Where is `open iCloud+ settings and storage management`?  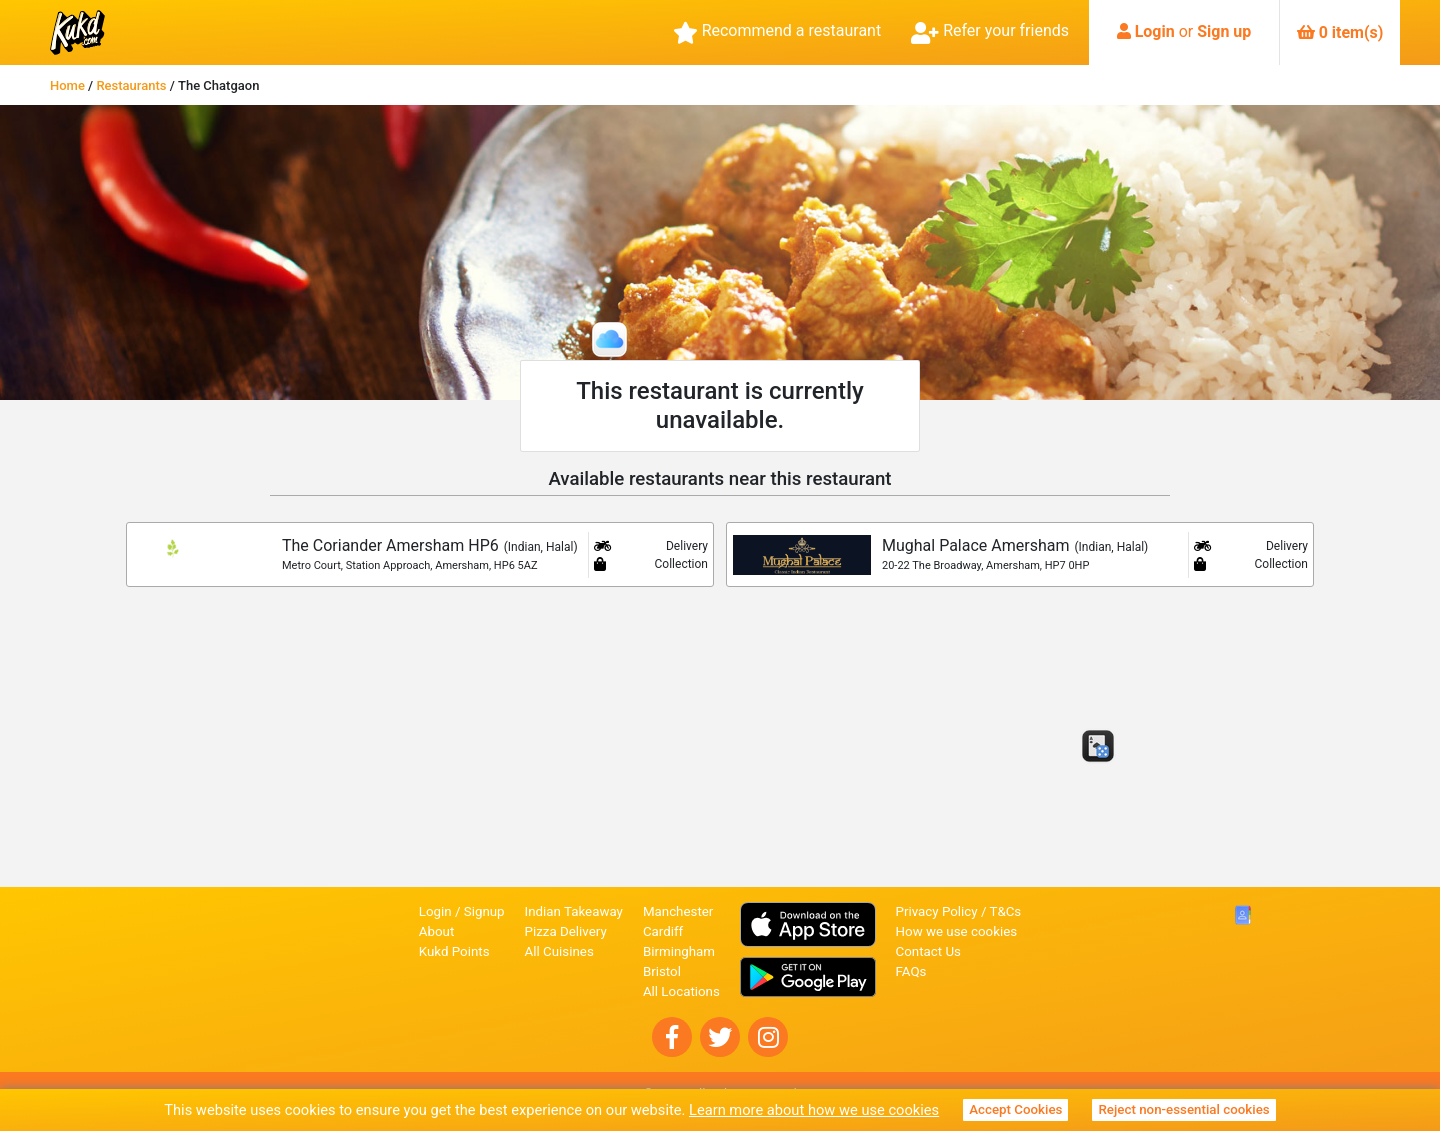
open iCloud+ settings and storage management is located at coordinates (609, 339).